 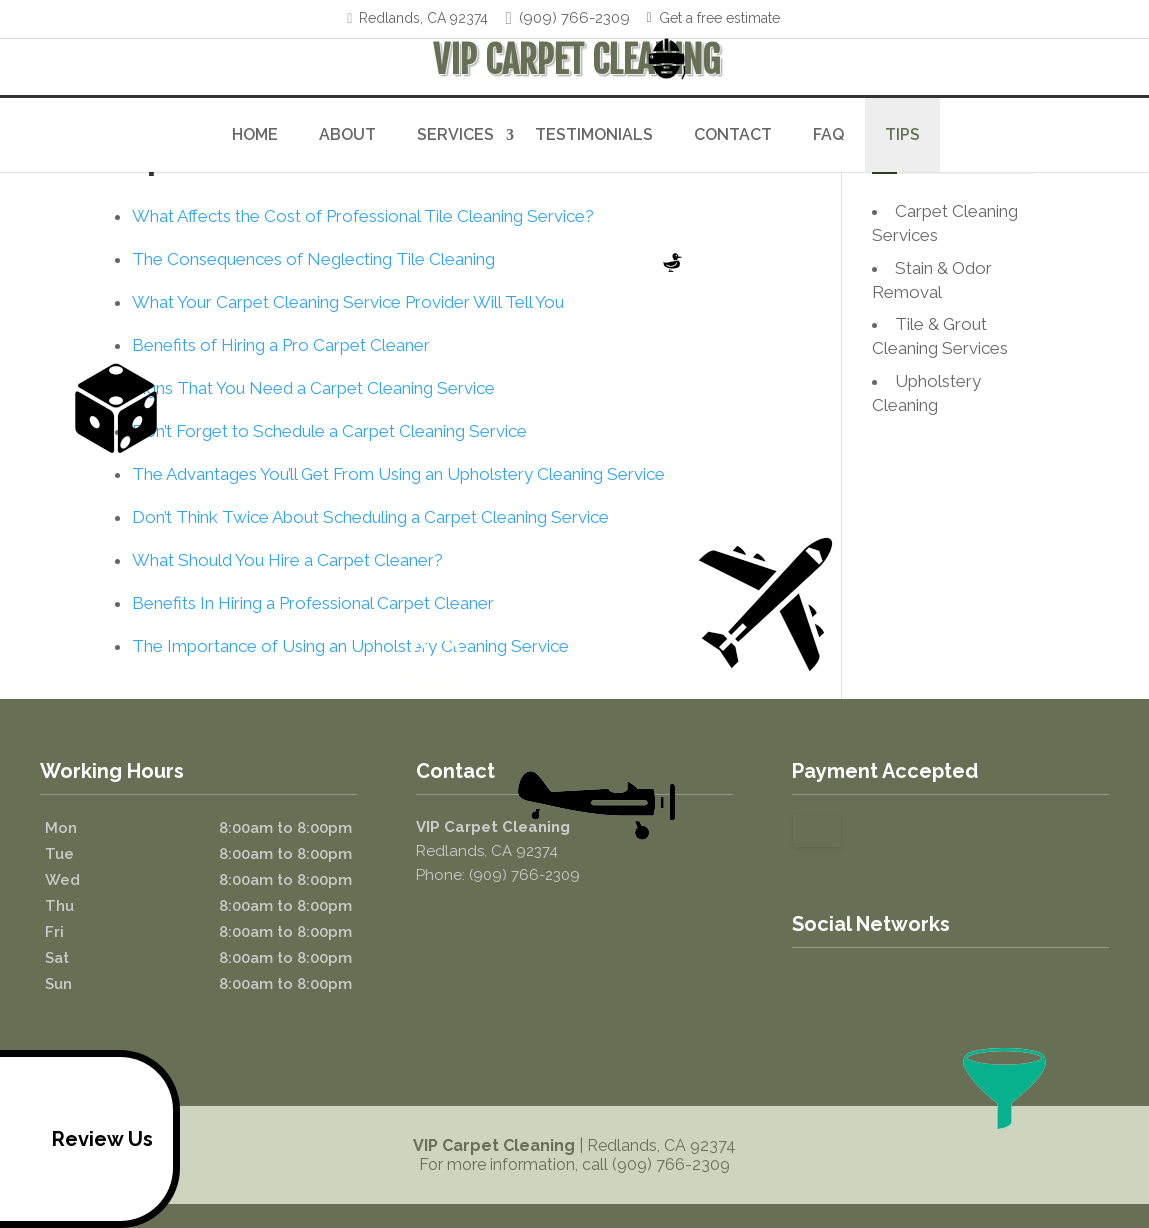 What do you see at coordinates (1004, 1088) in the screenshot?
I see `filter or sort content` at bounding box center [1004, 1088].